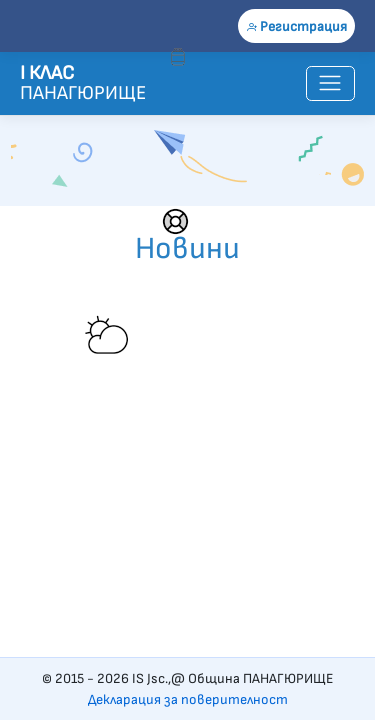 This screenshot has width=375, height=720. Describe the element at coordinates (175, 221) in the screenshot. I see `access help or support center` at that location.